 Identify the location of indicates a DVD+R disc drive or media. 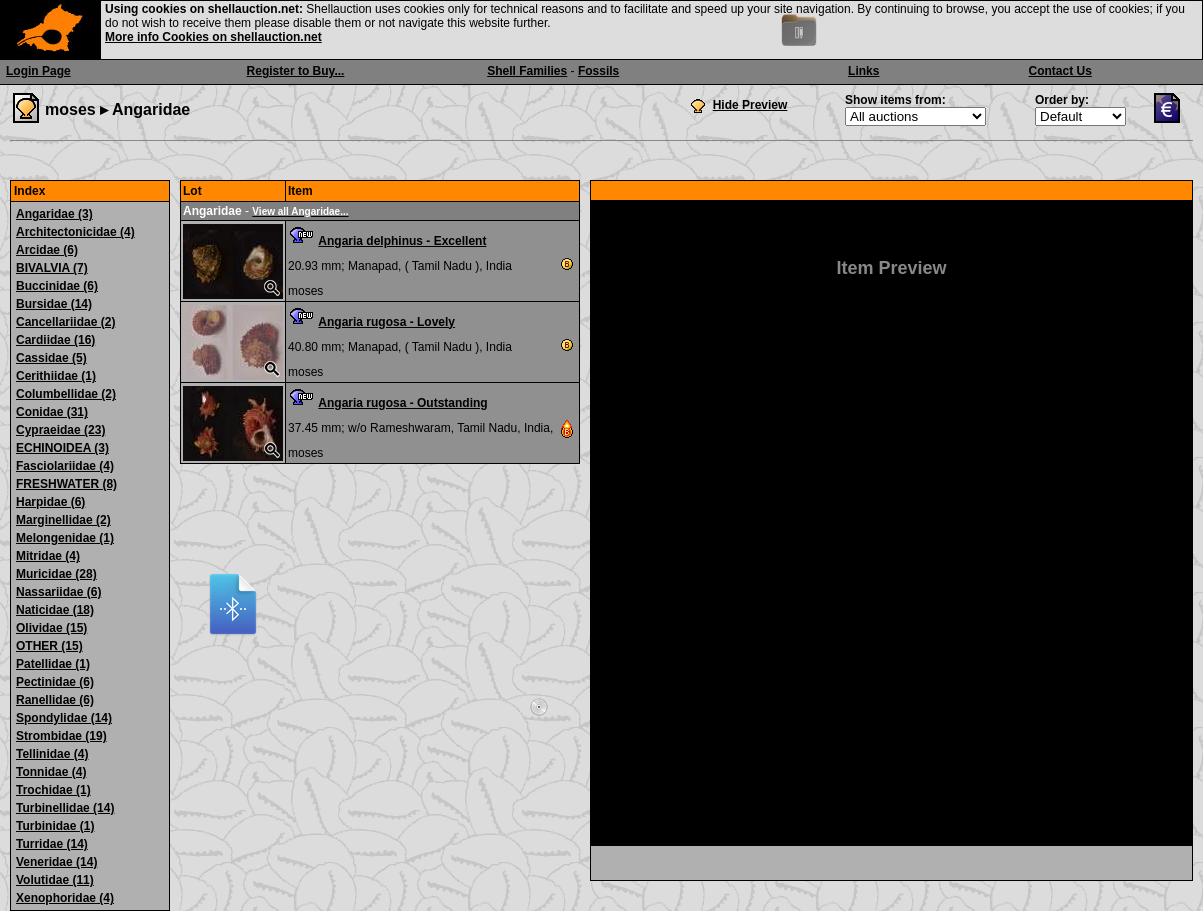
(539, 707).